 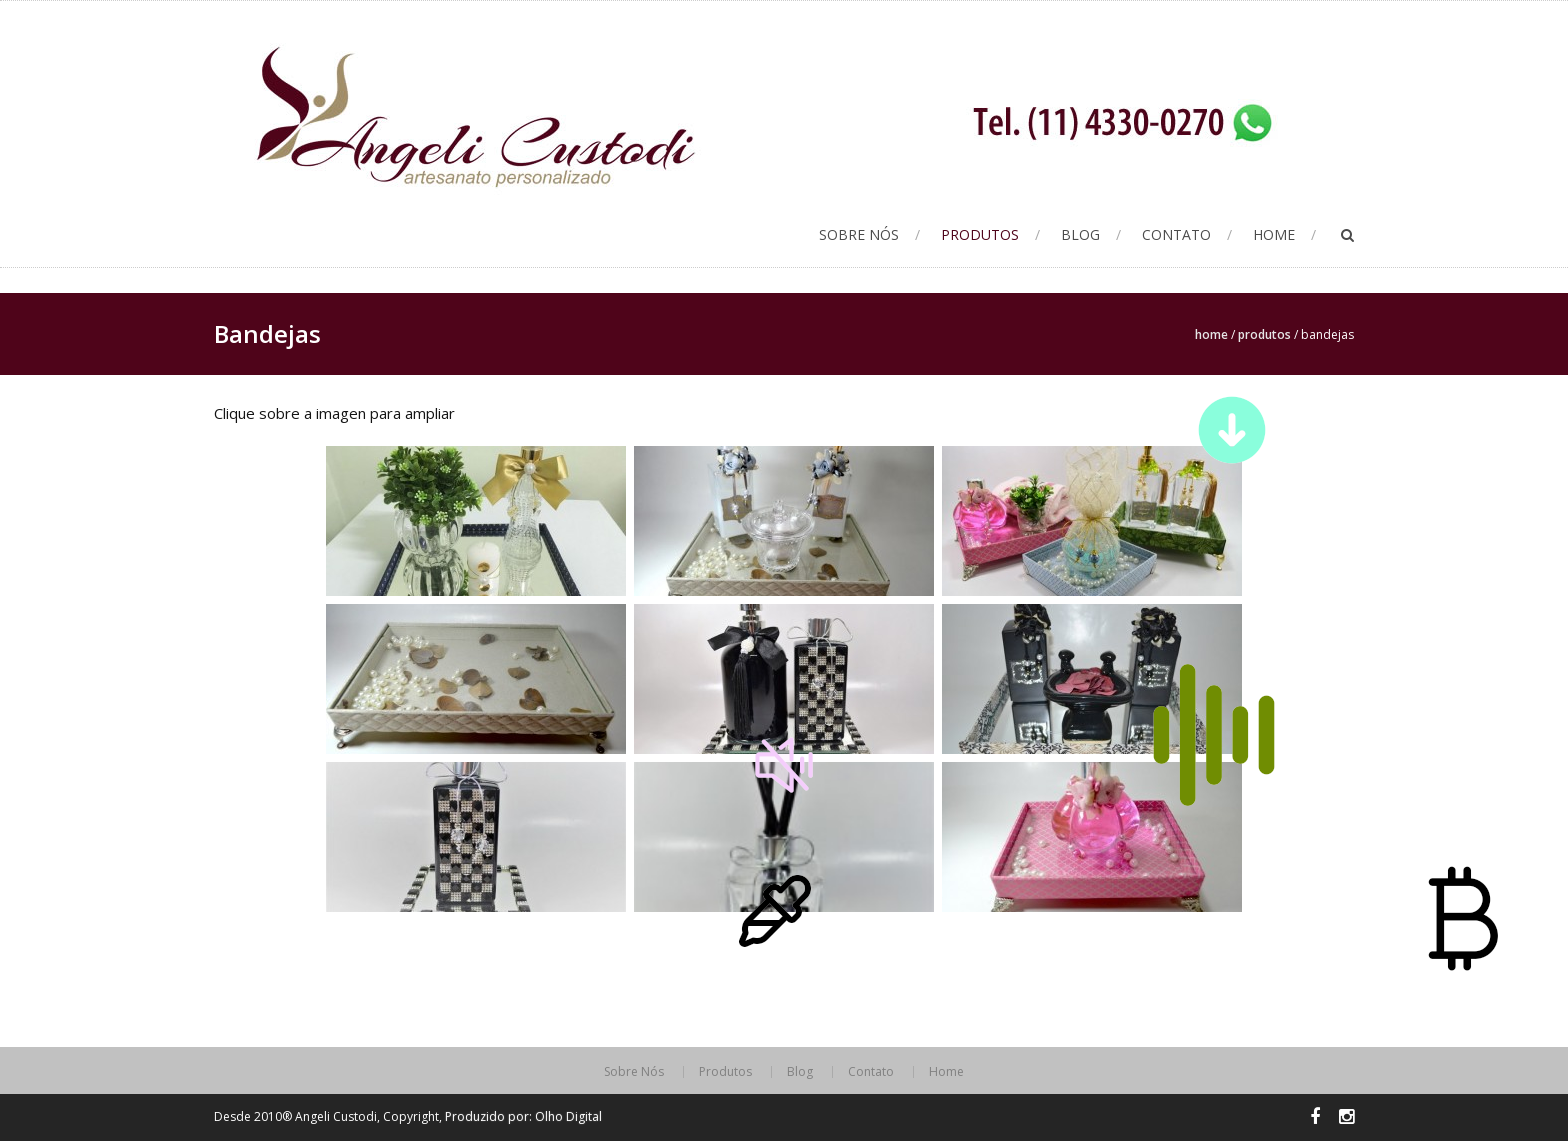 What do you see at coordinates (775, 911) in the screenshot?
I see `sample a color from the canvas` at bounding box center [775, 911].